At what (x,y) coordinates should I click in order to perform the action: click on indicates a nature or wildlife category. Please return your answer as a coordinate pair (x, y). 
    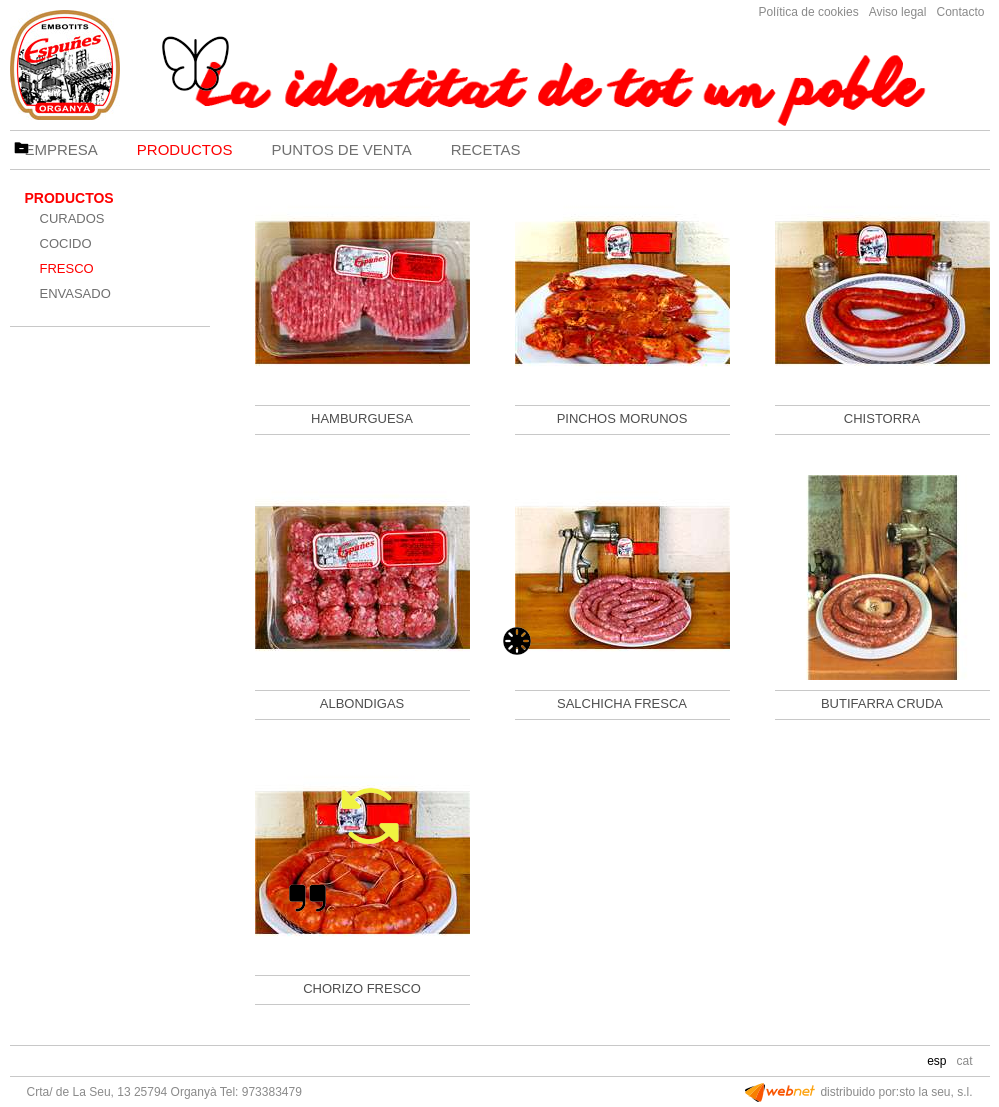
    Looking at the image, I should click on (195, 62).